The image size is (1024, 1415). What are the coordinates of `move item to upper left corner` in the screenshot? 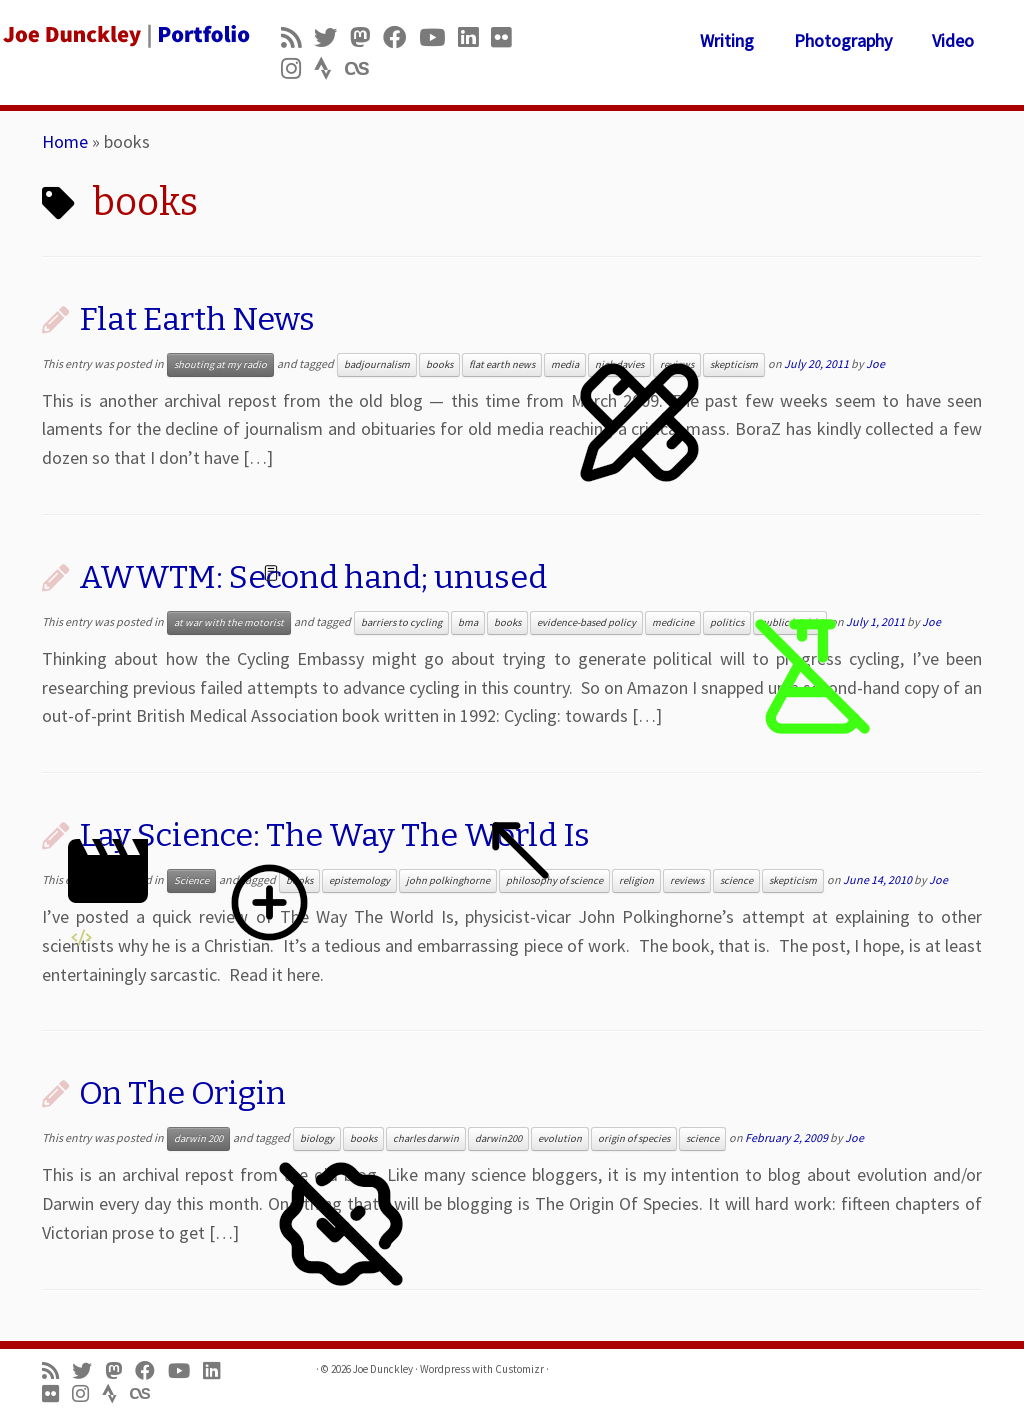 It's located at (520, 850).